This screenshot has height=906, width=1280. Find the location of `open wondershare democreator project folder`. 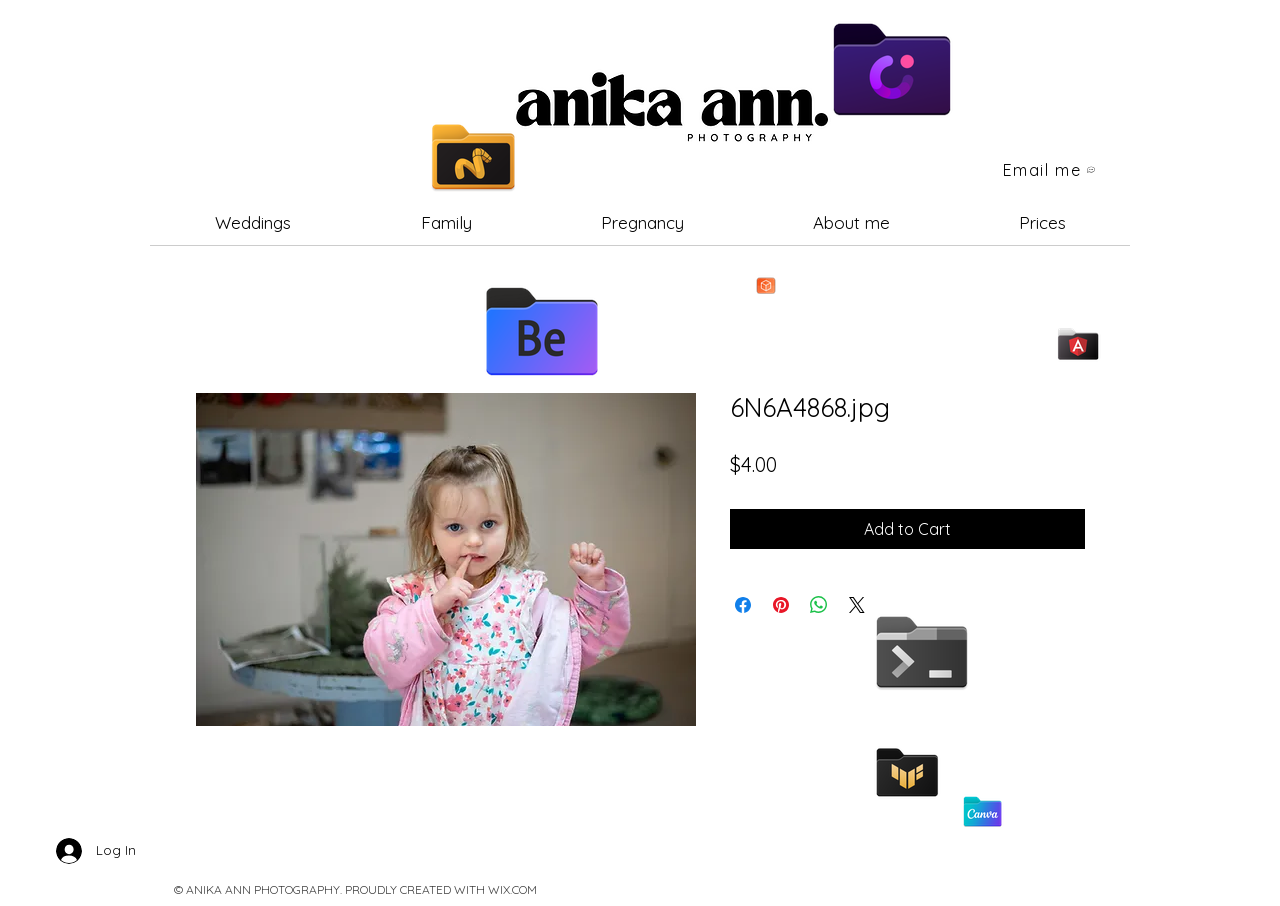

open wondershare democreator project folder is located at coordinates (891, 72).